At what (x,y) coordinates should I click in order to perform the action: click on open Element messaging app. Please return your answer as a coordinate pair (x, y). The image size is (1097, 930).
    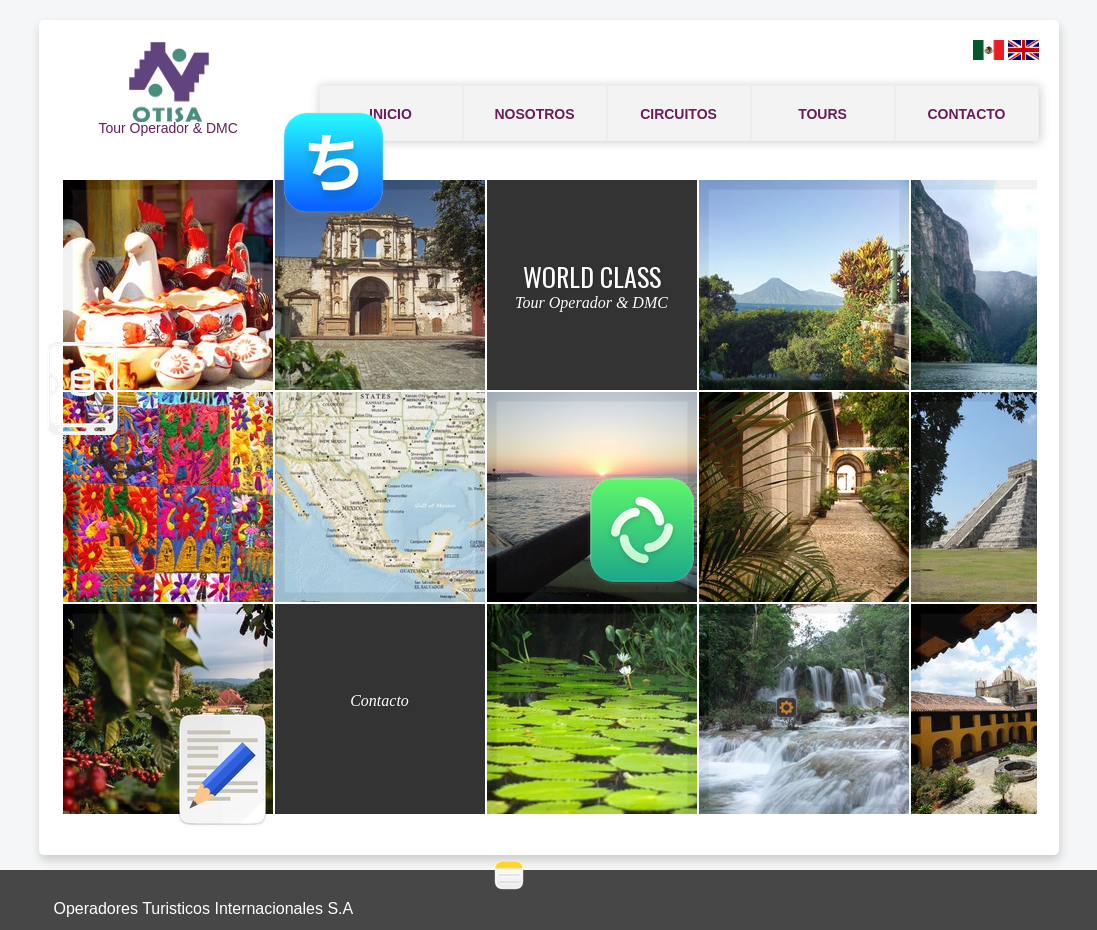
    Looking at the image, I should click on (642, 530).